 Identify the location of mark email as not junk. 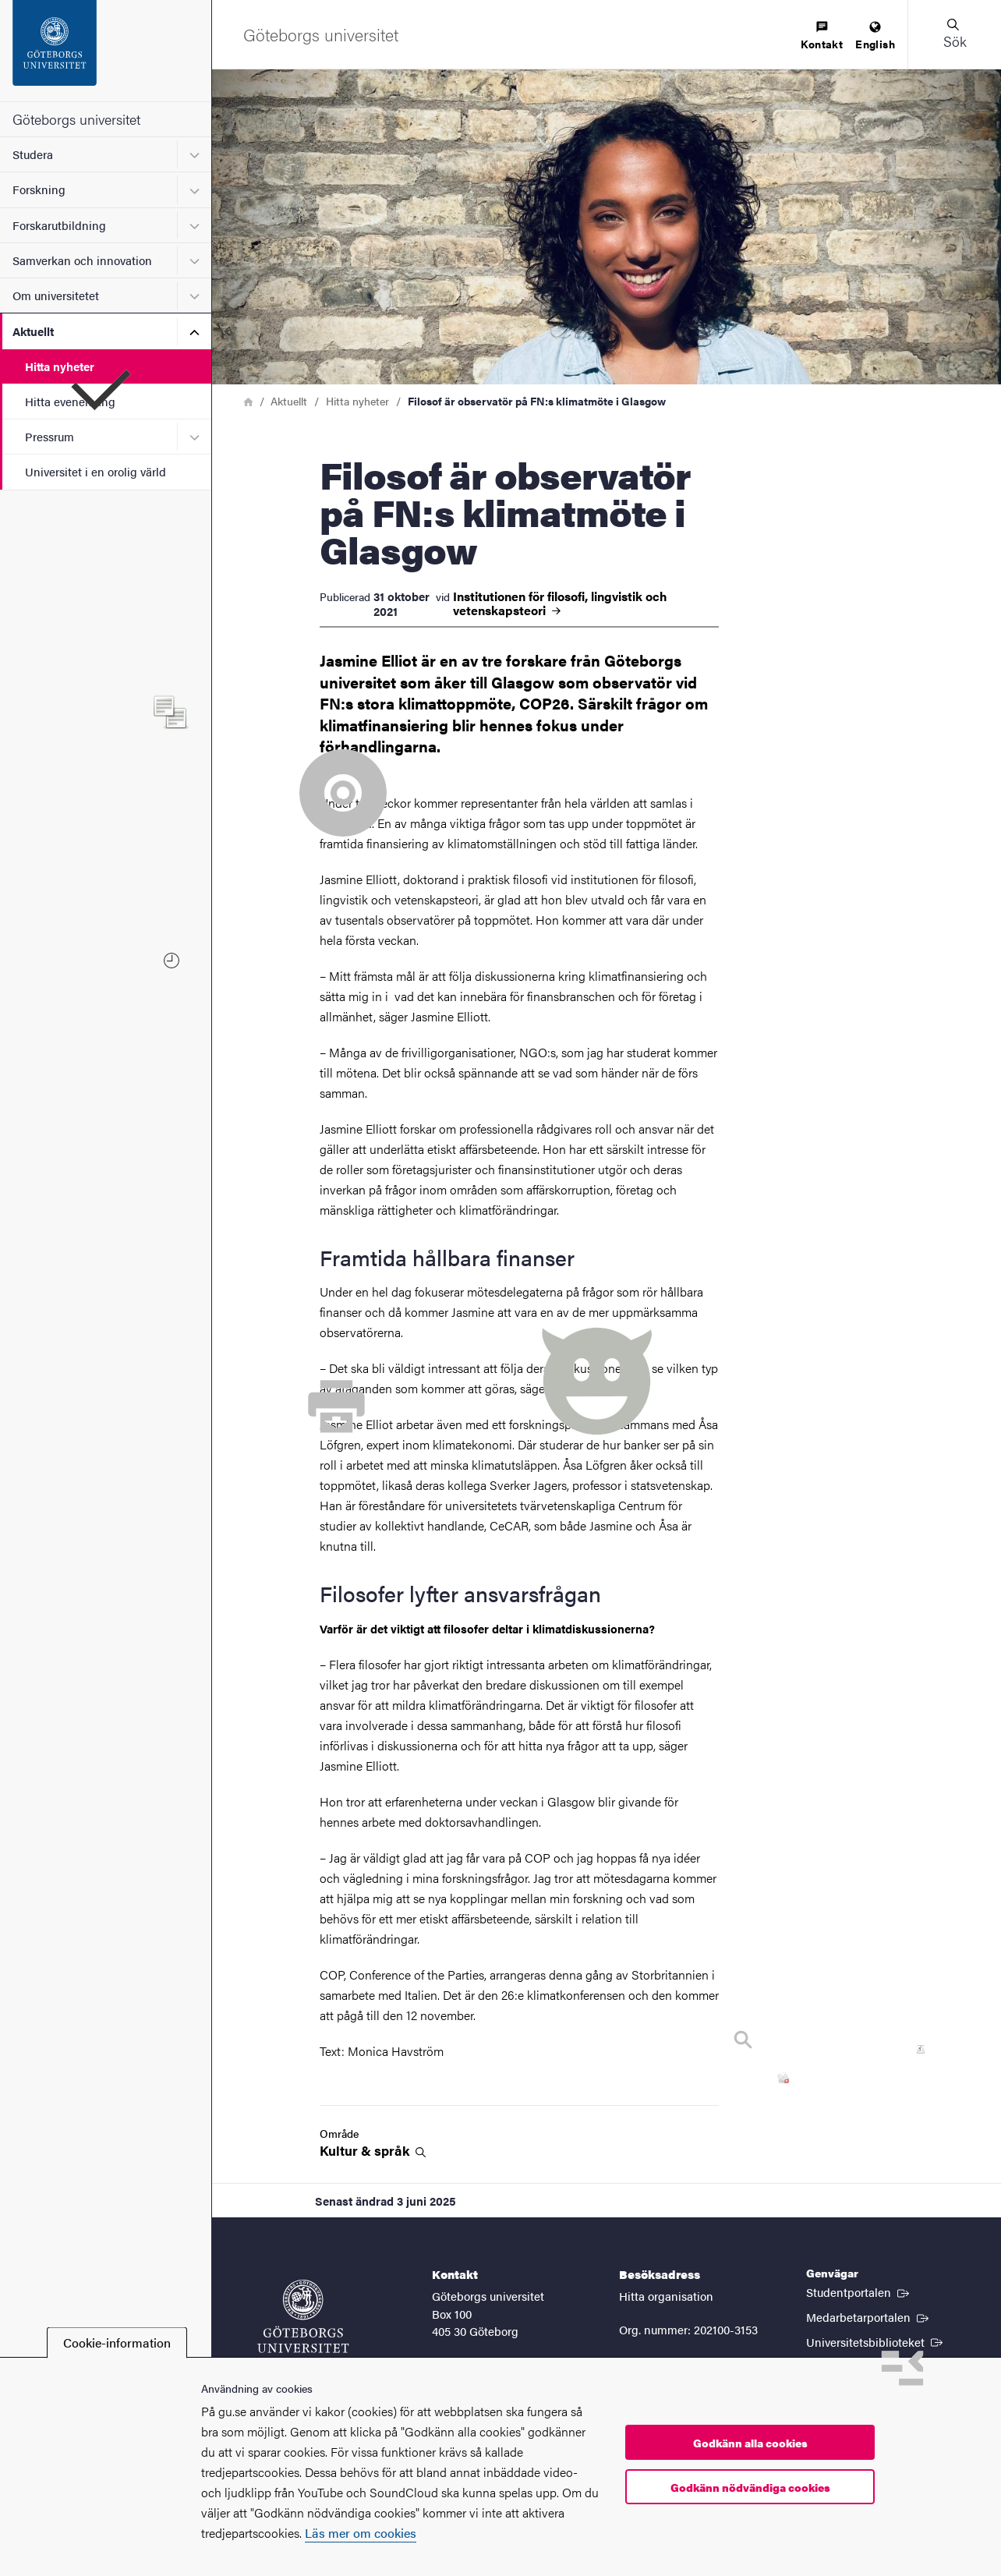
(783, 2078).